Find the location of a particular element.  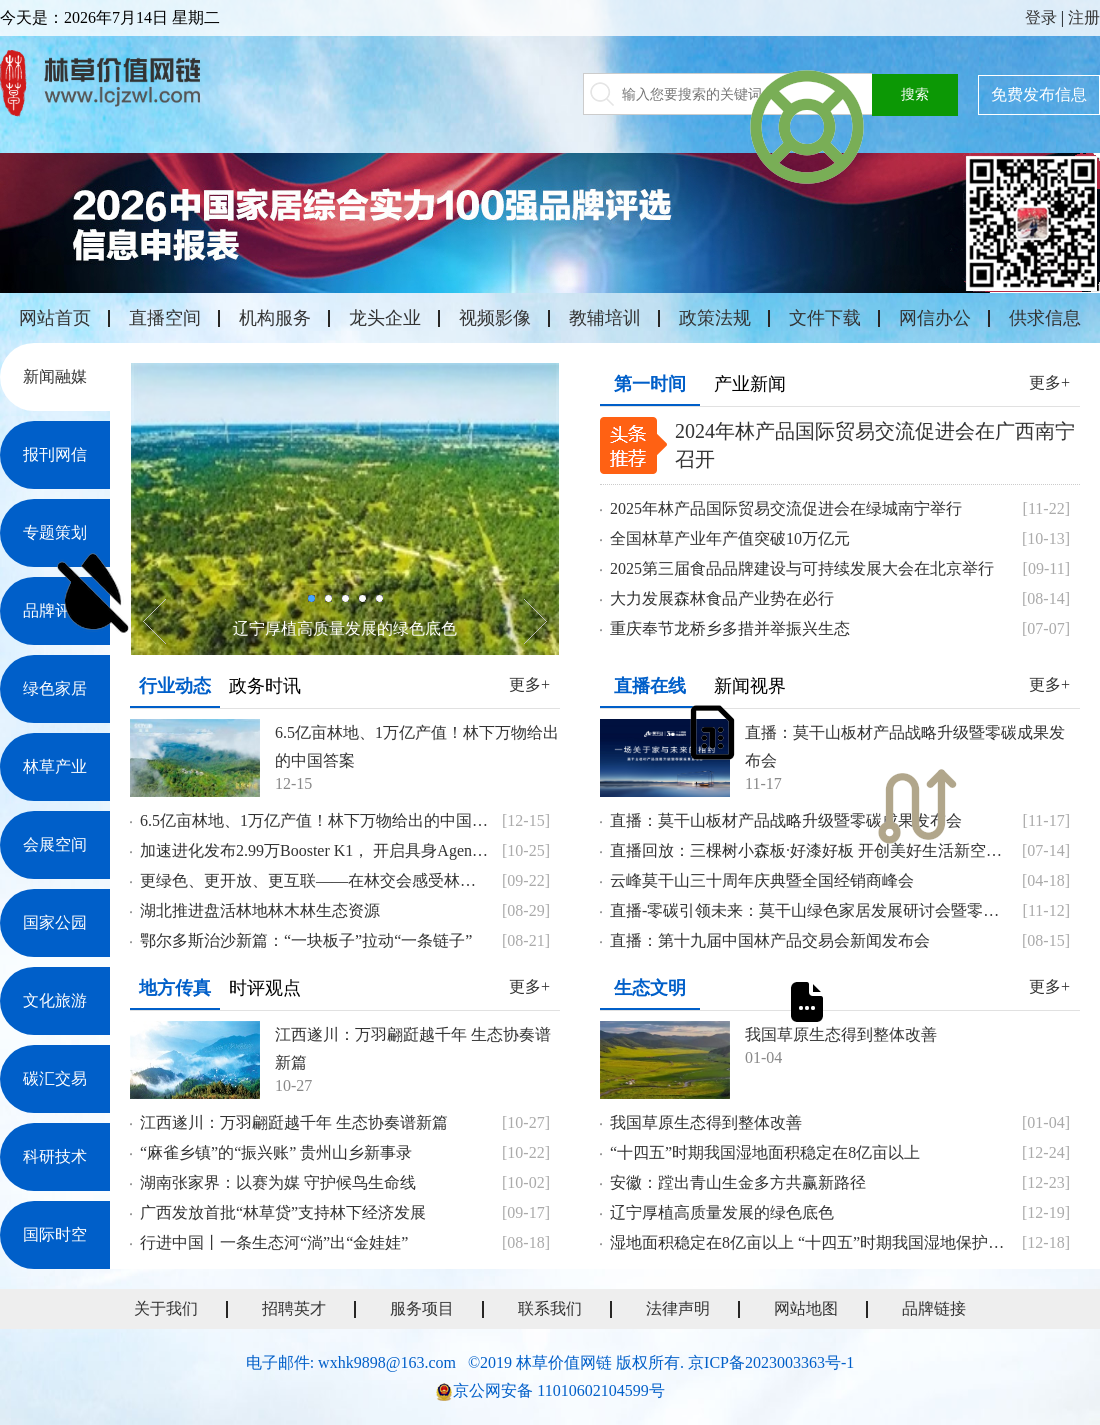

access help or support center is located at coordinates (807, 127).